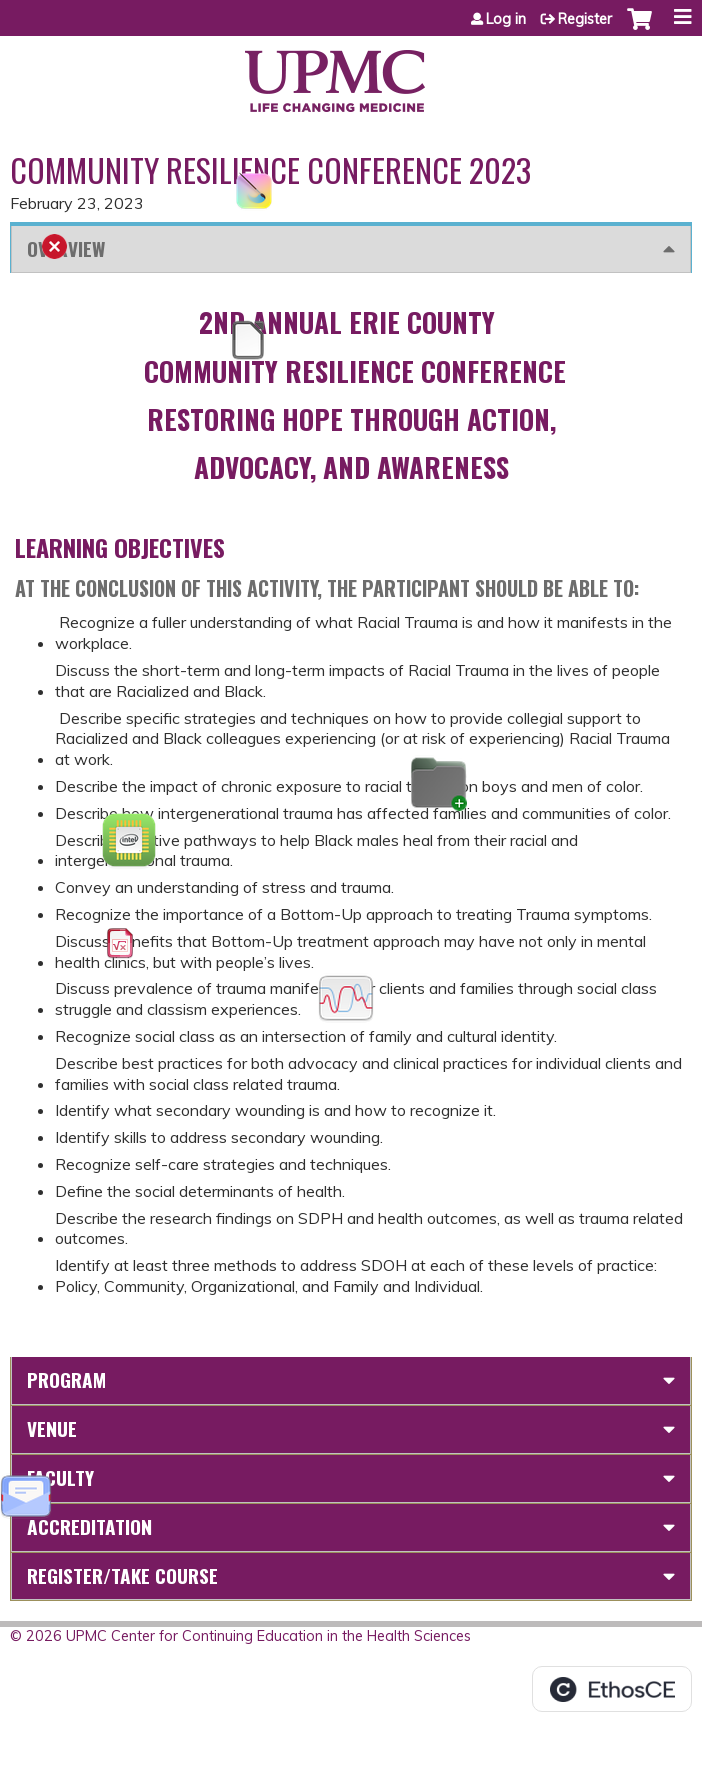  What do you see at coordinates (254, 191) in the screenshot?
I see `open krita digital painting application` at bounding box center [254, 191].